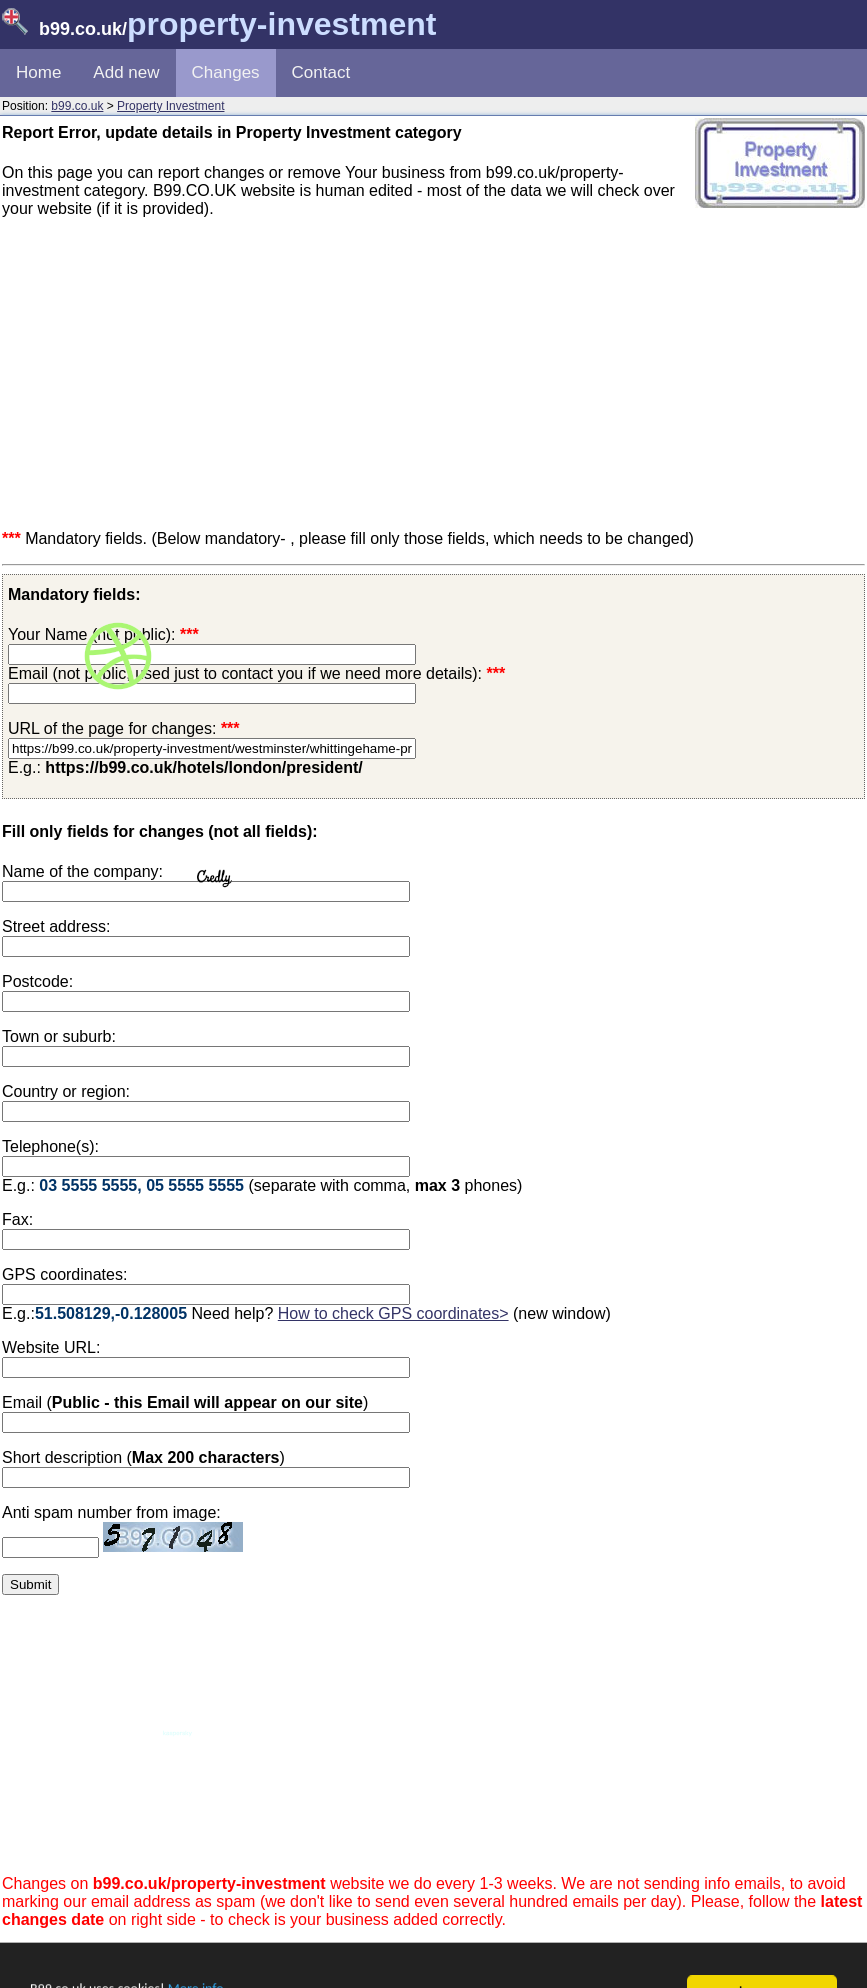 This screenshot has width=867, height=1988. Describe the element at coordinates (177, 1733) in the screenshot. I see `kaspersky antivirus app` at that location.